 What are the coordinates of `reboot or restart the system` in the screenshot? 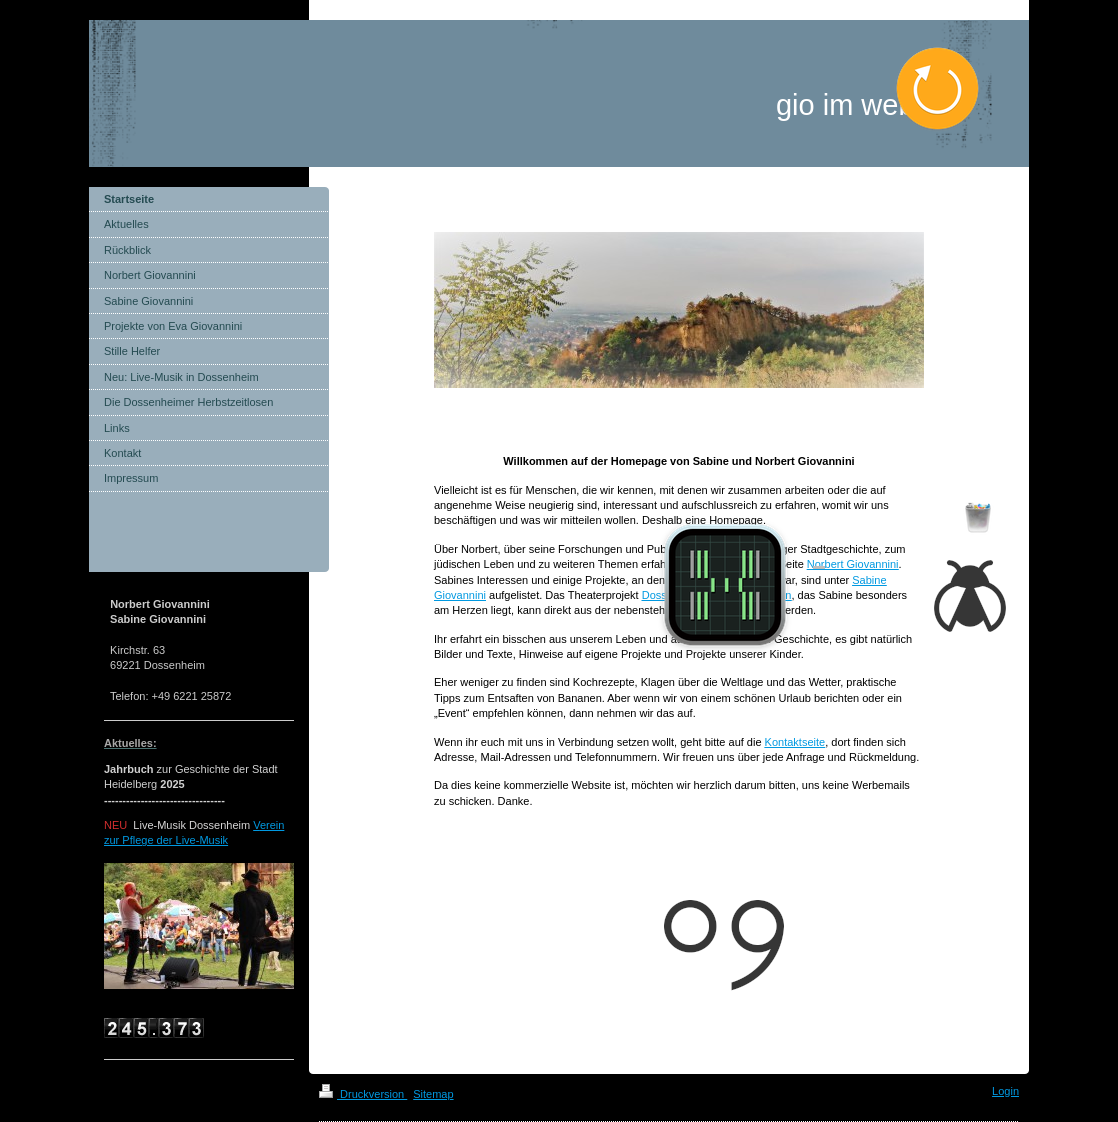 It's located at (937, 88).